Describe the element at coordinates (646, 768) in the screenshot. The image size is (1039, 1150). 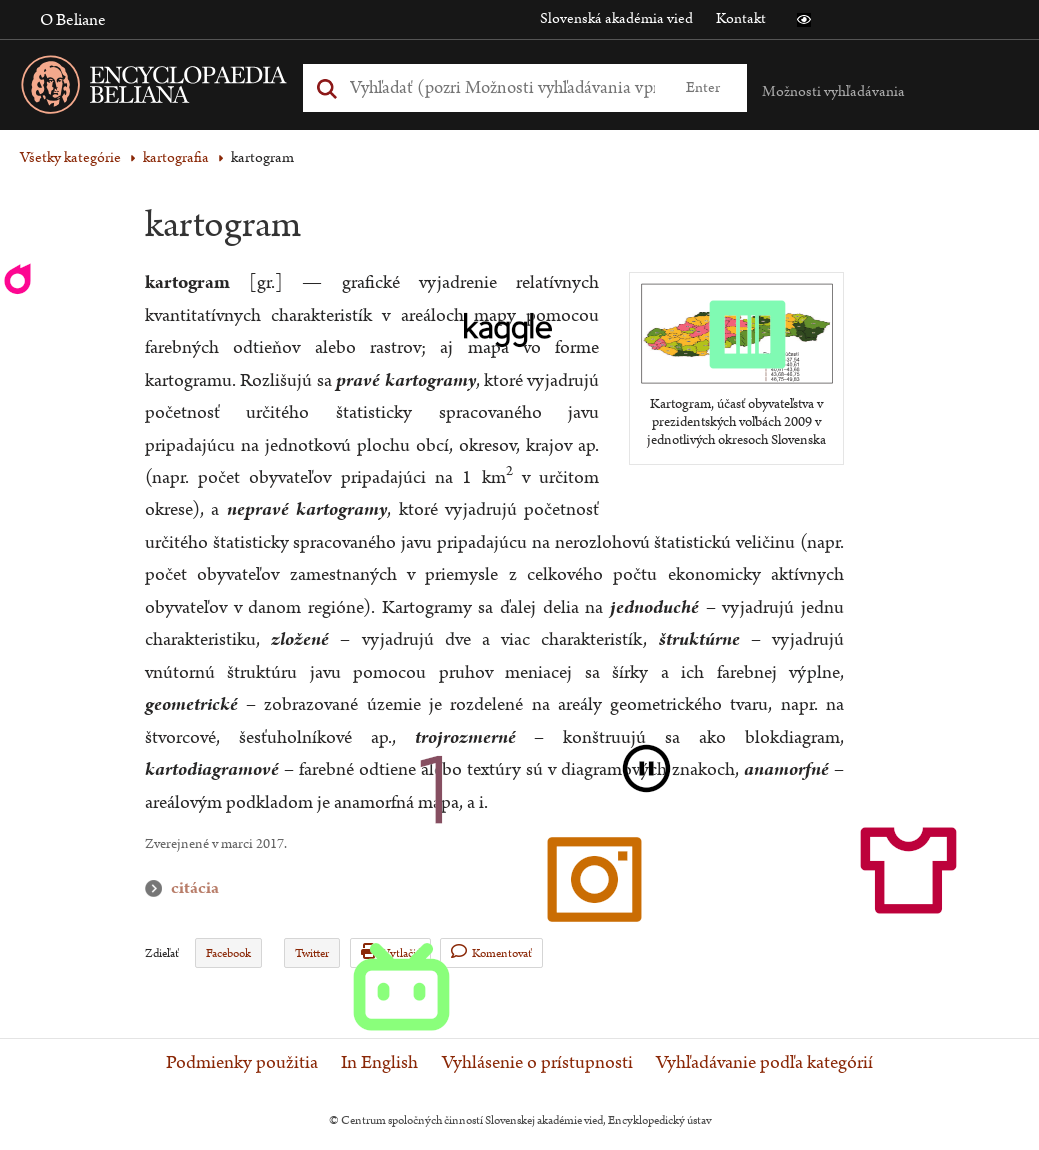
I see `pause media playback` at that location.